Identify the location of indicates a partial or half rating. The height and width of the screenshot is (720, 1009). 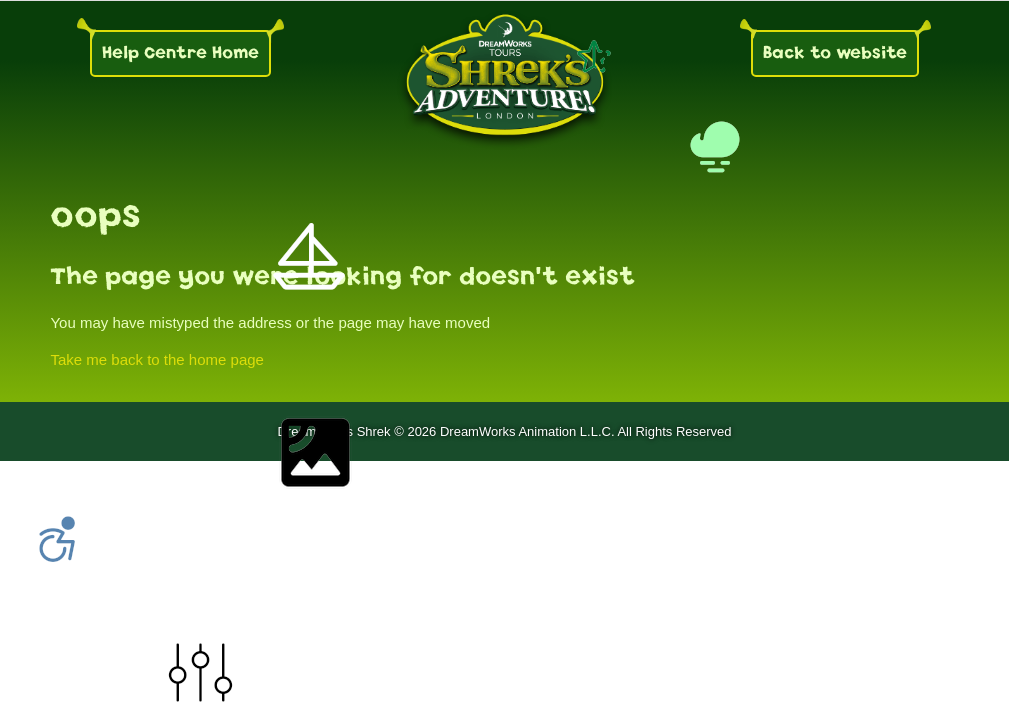
(594, 57).